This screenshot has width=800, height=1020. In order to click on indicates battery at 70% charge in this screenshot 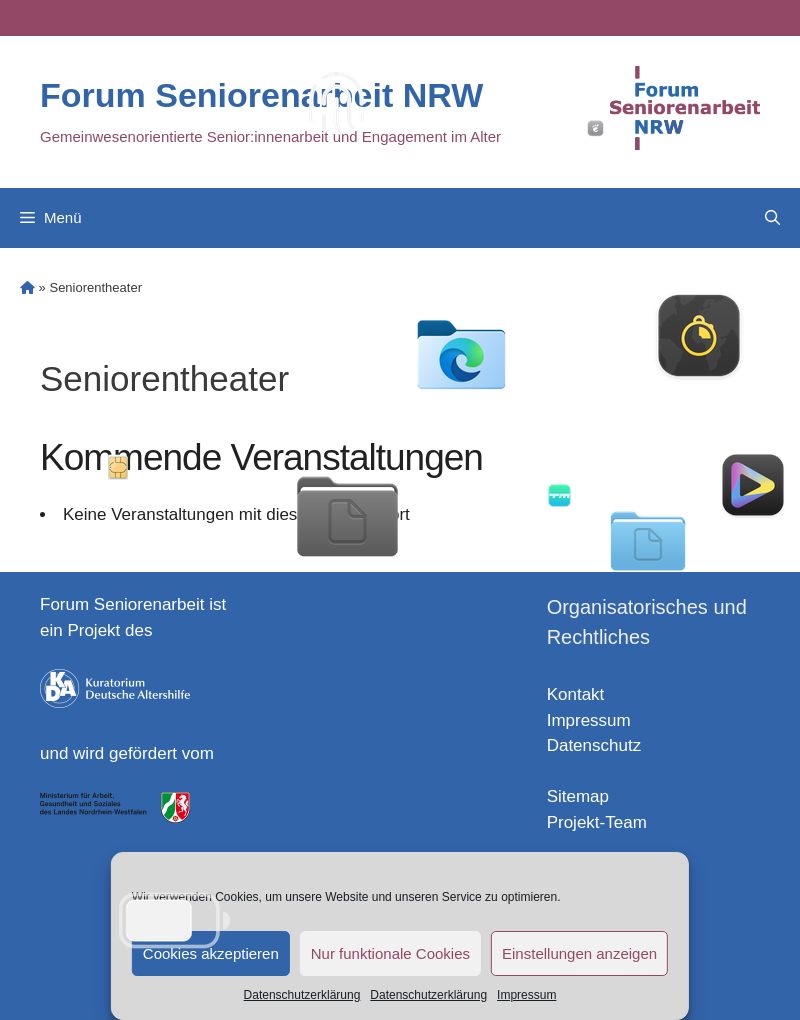, I will do `click(174, 920)`.